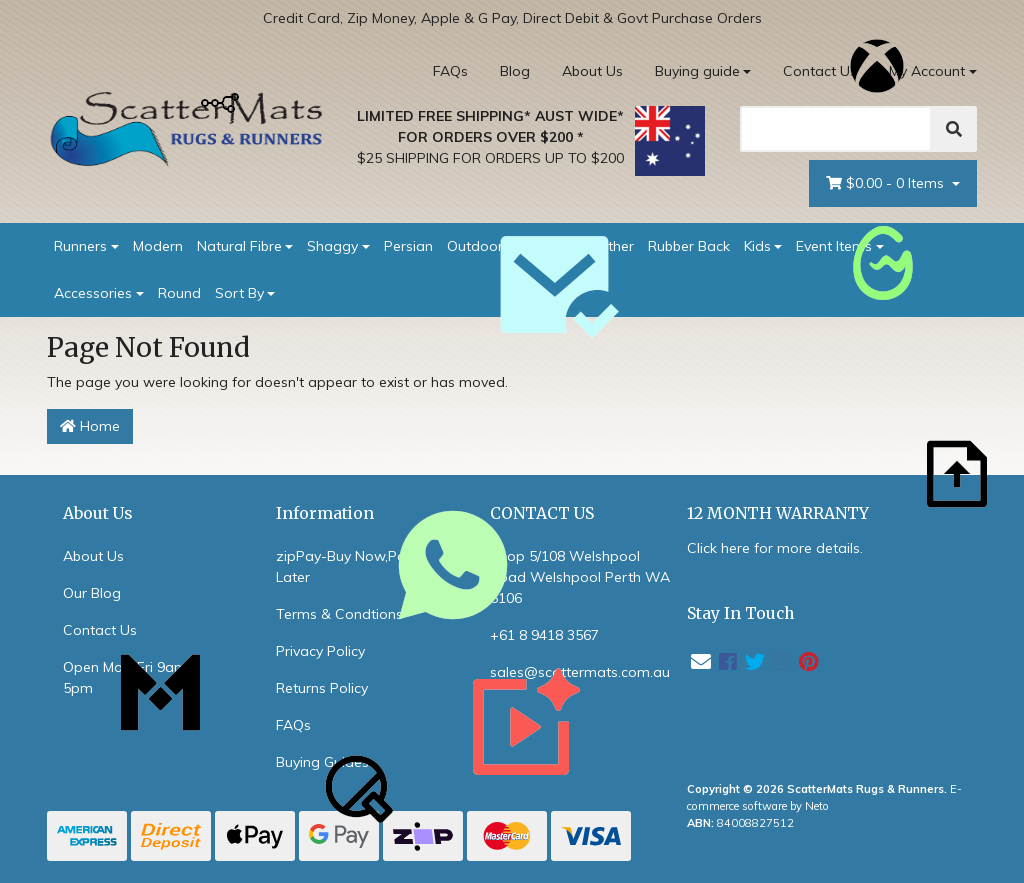 Image resolution: width=1024 pixels, height=883 pixels. Describe the element at coordinates (877, 66) in the screenshot. I see `open xbox app` at that location.